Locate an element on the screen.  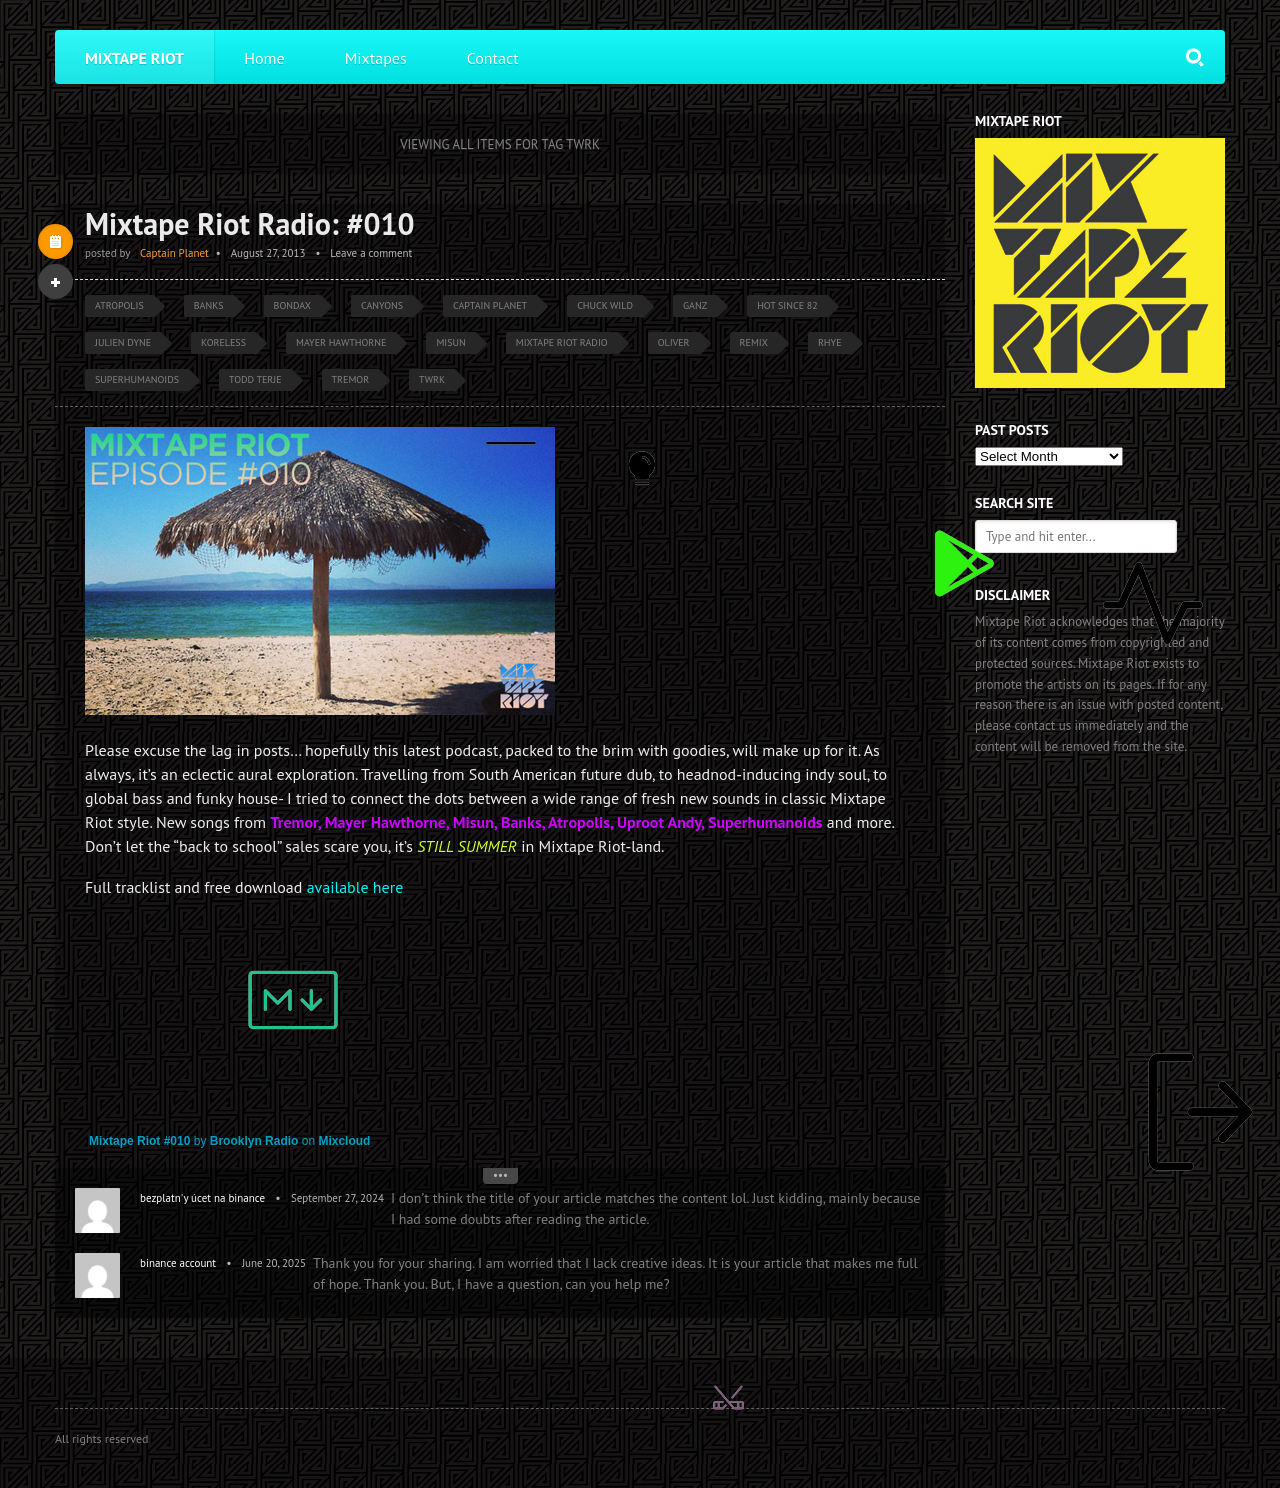
decrease quantity or value is located at coordinates (511, 443).